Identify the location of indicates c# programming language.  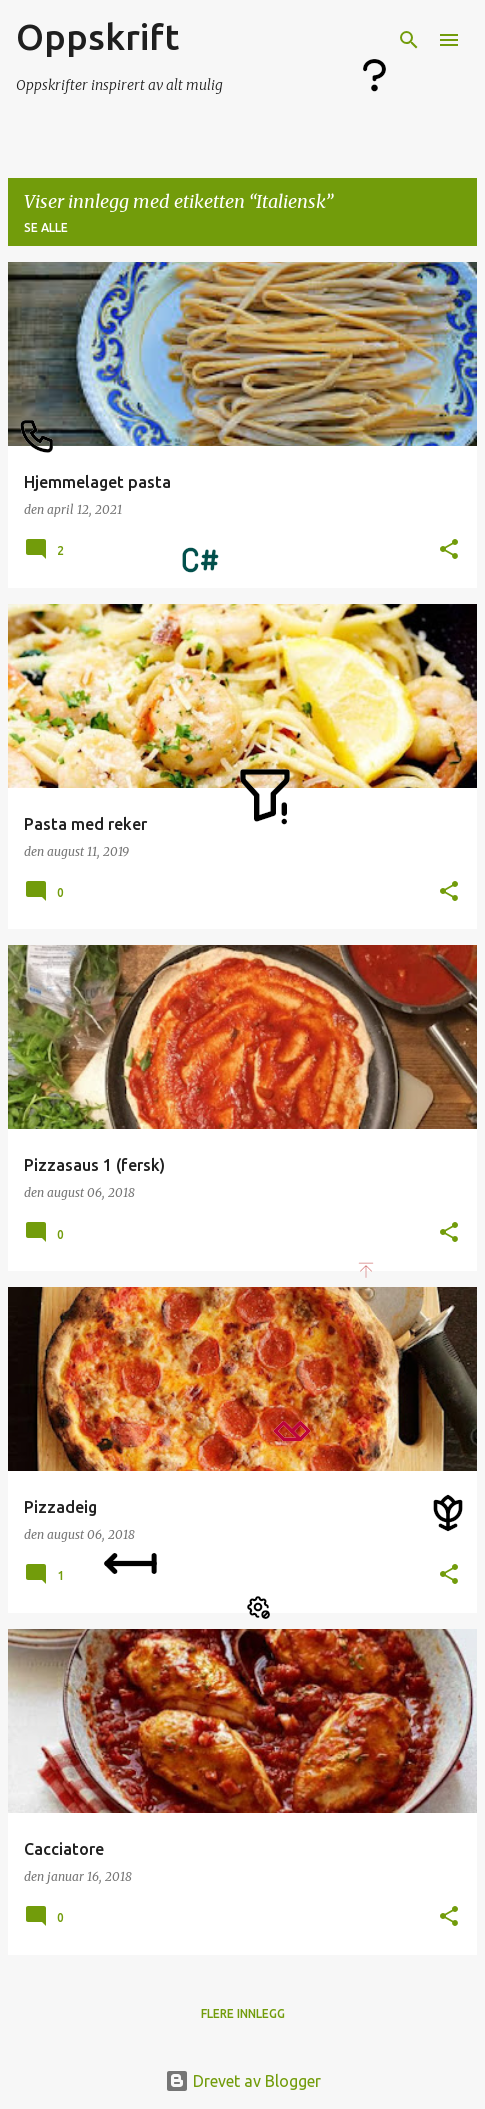
(200, 560).